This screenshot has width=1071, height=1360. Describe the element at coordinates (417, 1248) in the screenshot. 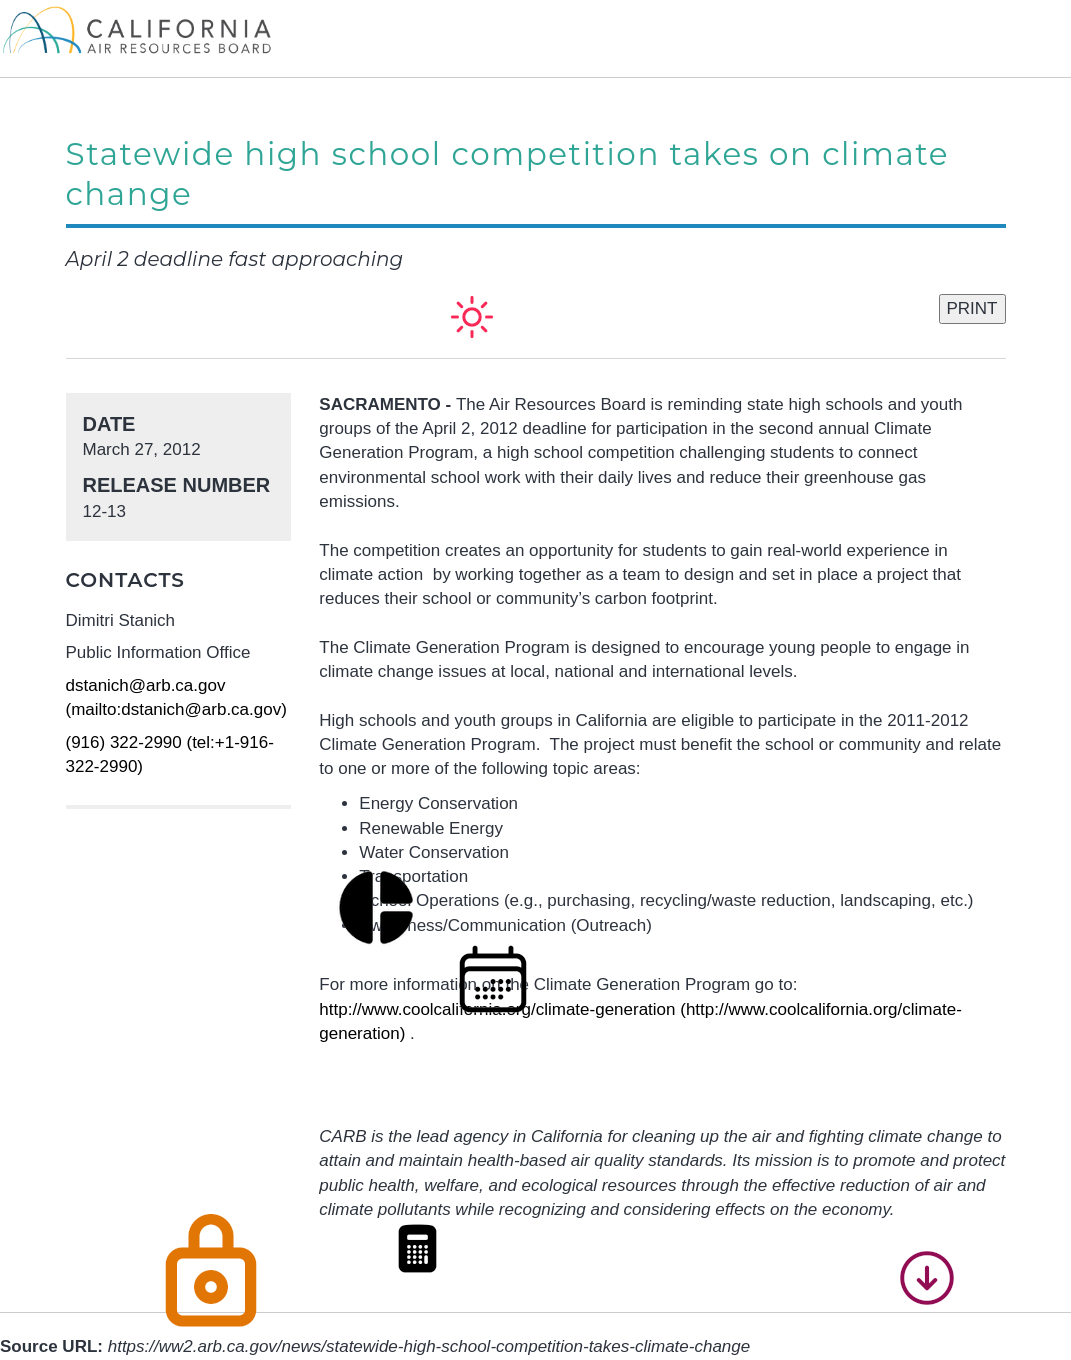

I see `open the calculator app` at that location.